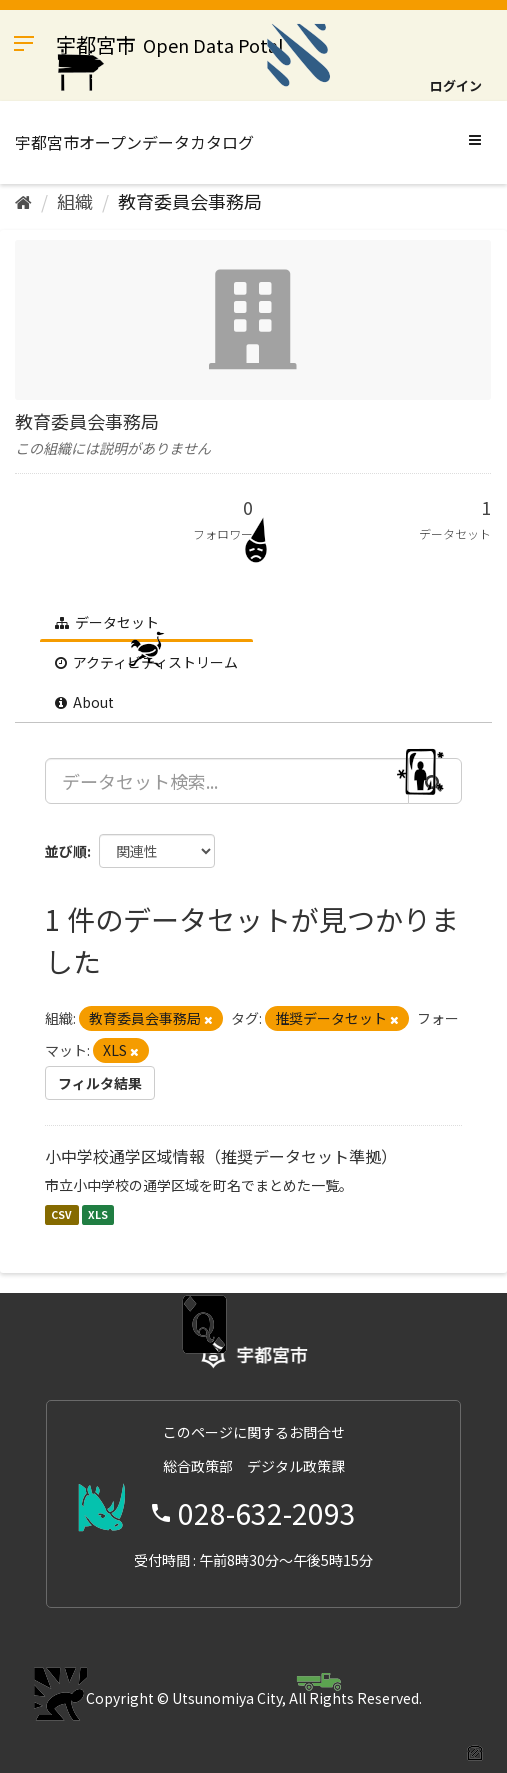 The width and height of the screenshot is (507, 1773). I want to click on indicates heavy rain weather condition, so click(299, 55).